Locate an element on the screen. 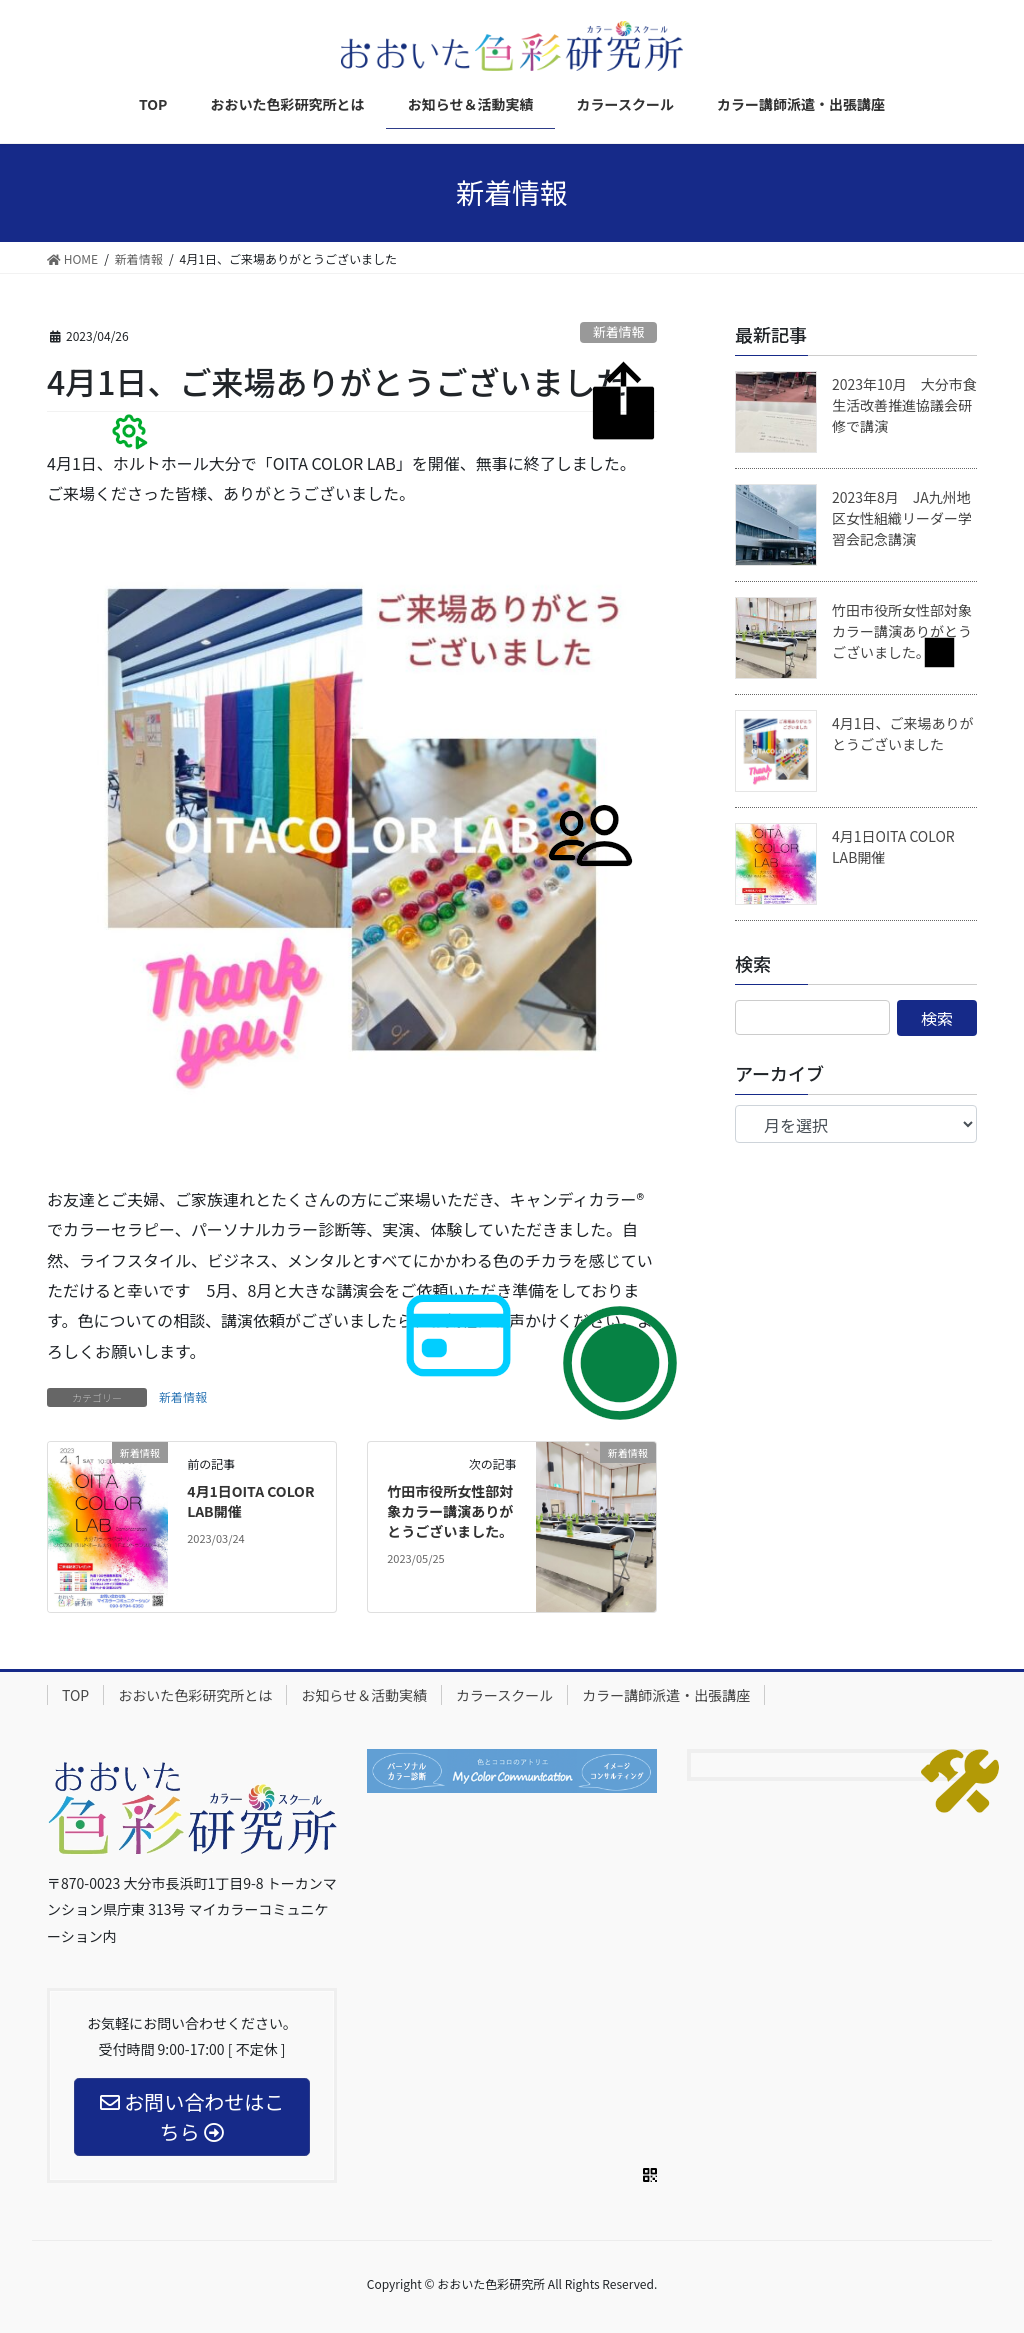  access payment methods is located at coordinates (458, 1335).